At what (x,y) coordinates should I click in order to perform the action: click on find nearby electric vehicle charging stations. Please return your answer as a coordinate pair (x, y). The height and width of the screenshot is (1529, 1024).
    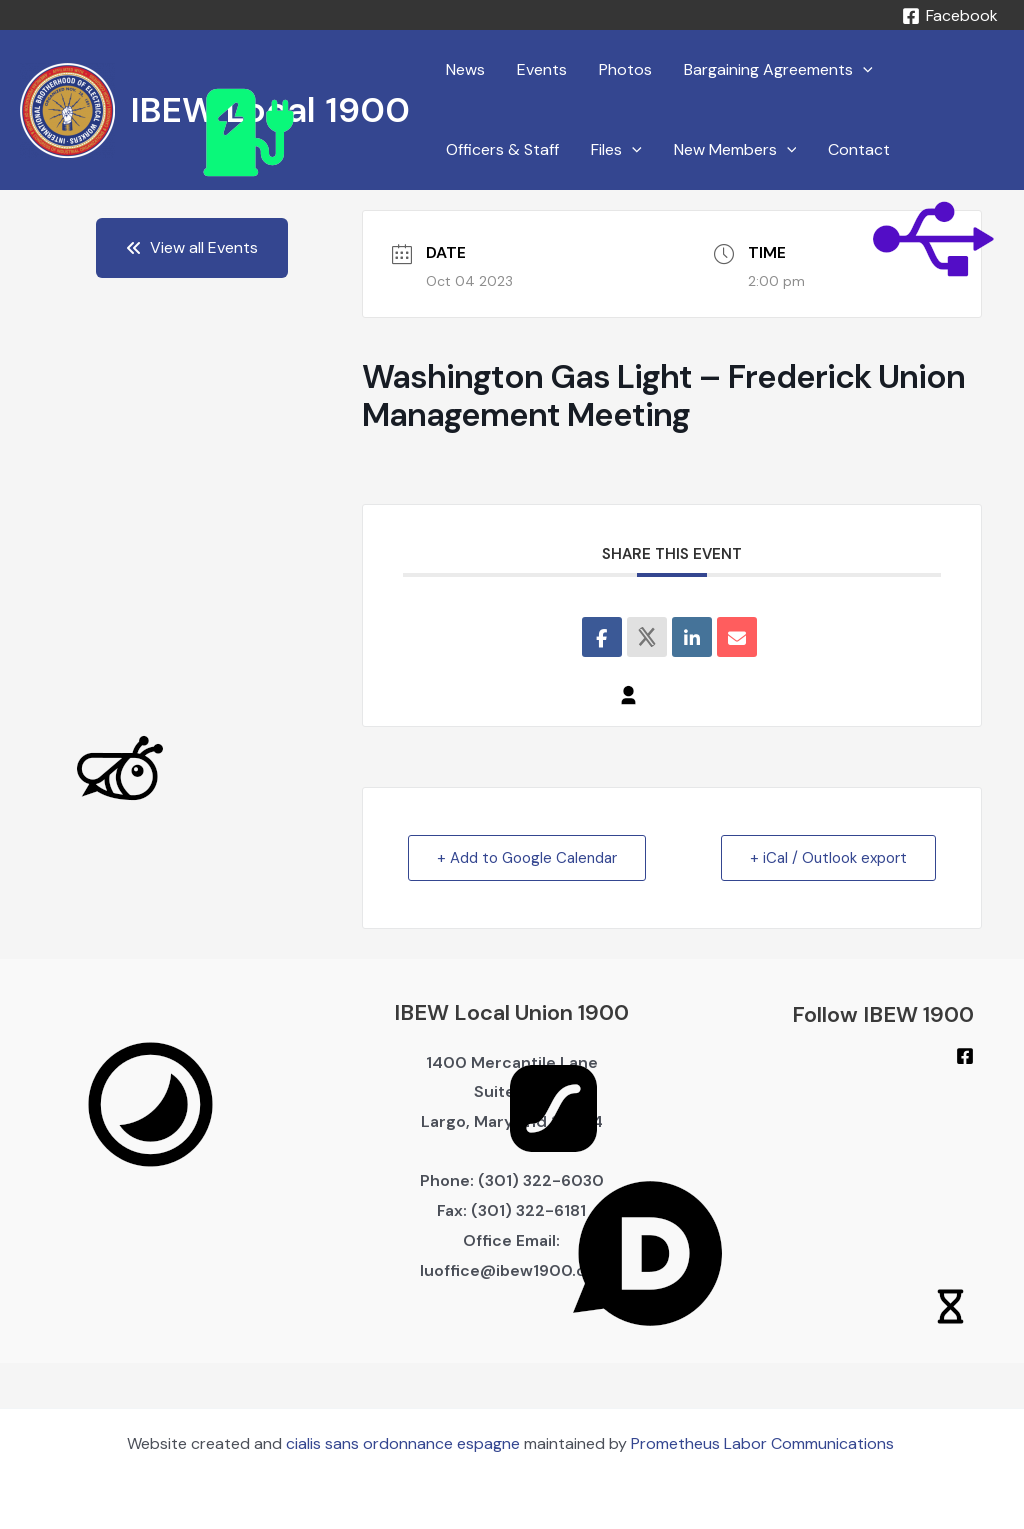
    Looking at the image, I should click on (244, 132).